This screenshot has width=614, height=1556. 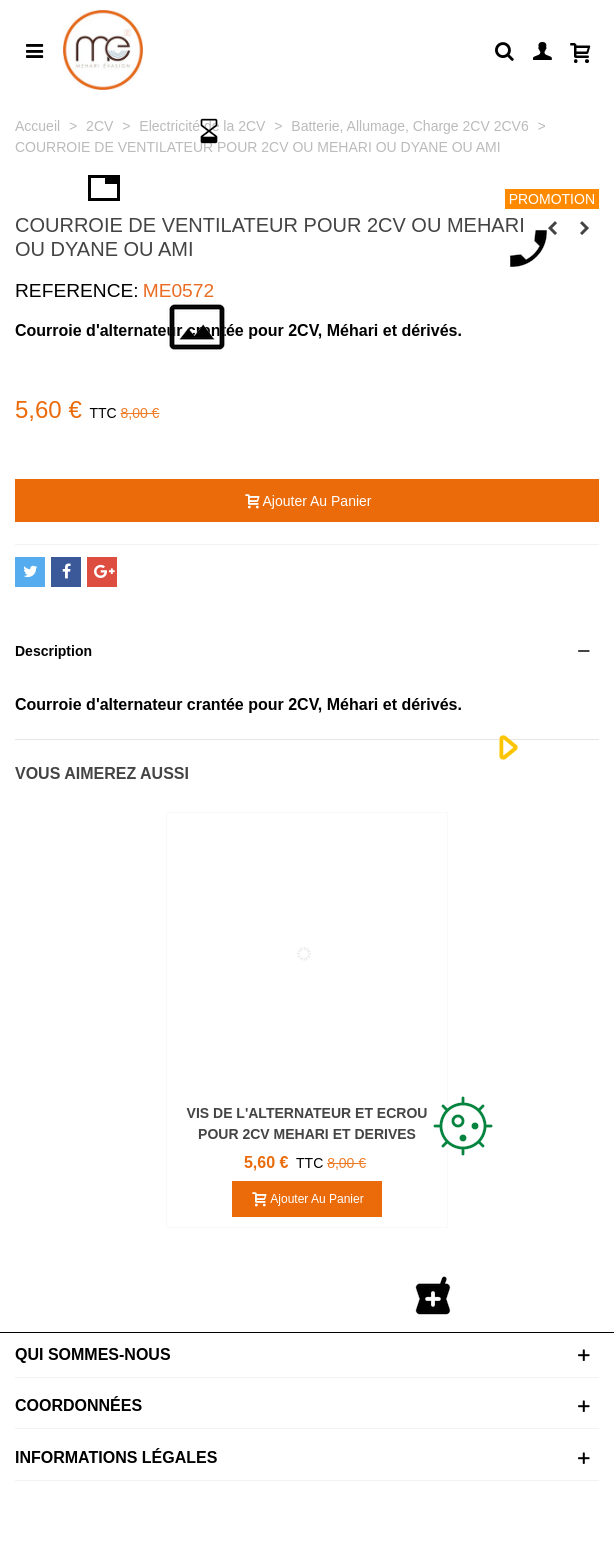 What do you see at coordinates (506, 747) in the screenshot?
I see `navigate to the next screen or step` at bounding box center [506, 747].